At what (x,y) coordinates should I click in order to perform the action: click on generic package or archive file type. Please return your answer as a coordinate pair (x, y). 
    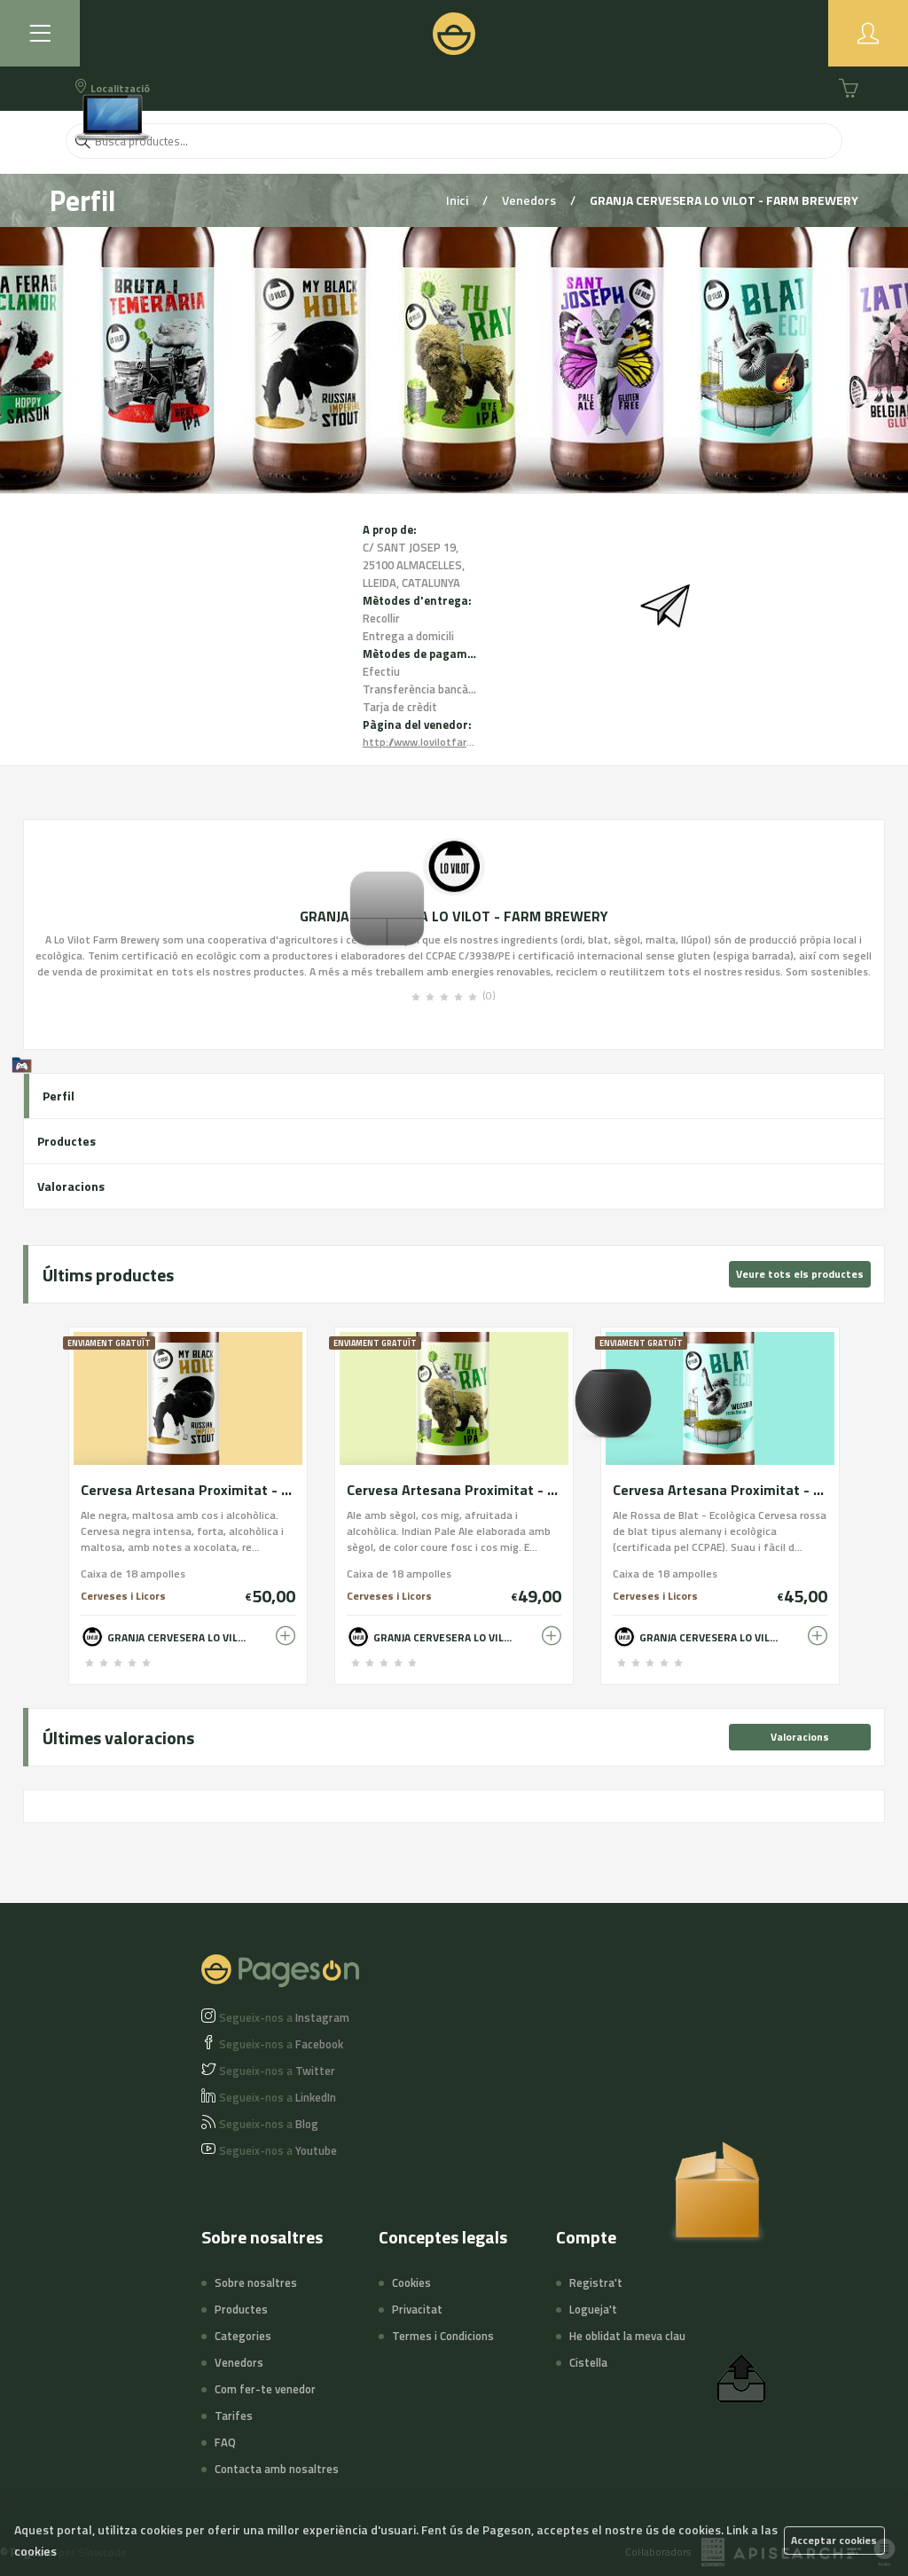
    Looking at the image, I should click on (716, 2193).